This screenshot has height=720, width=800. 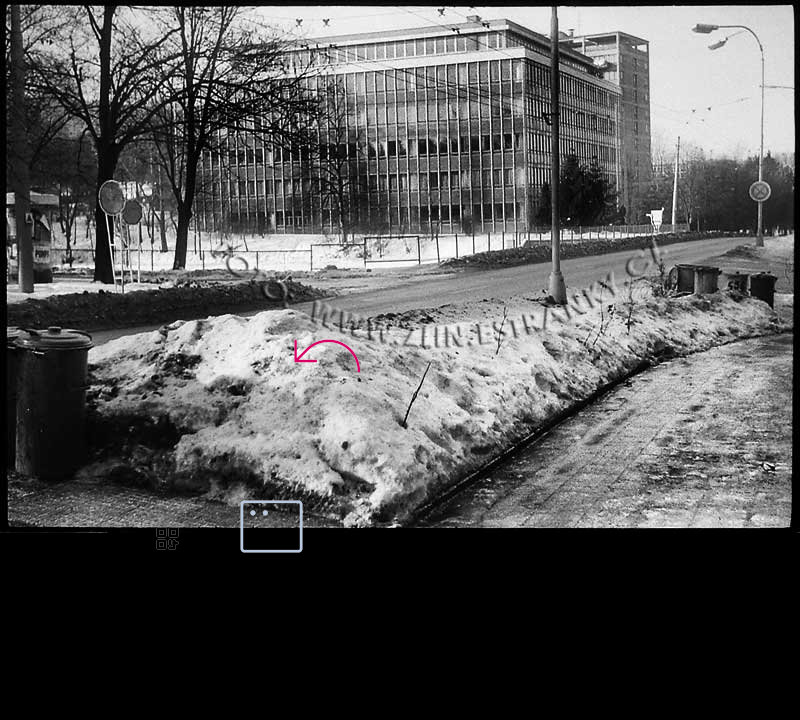 I want to click on open application window, so click(x=271, y=526).